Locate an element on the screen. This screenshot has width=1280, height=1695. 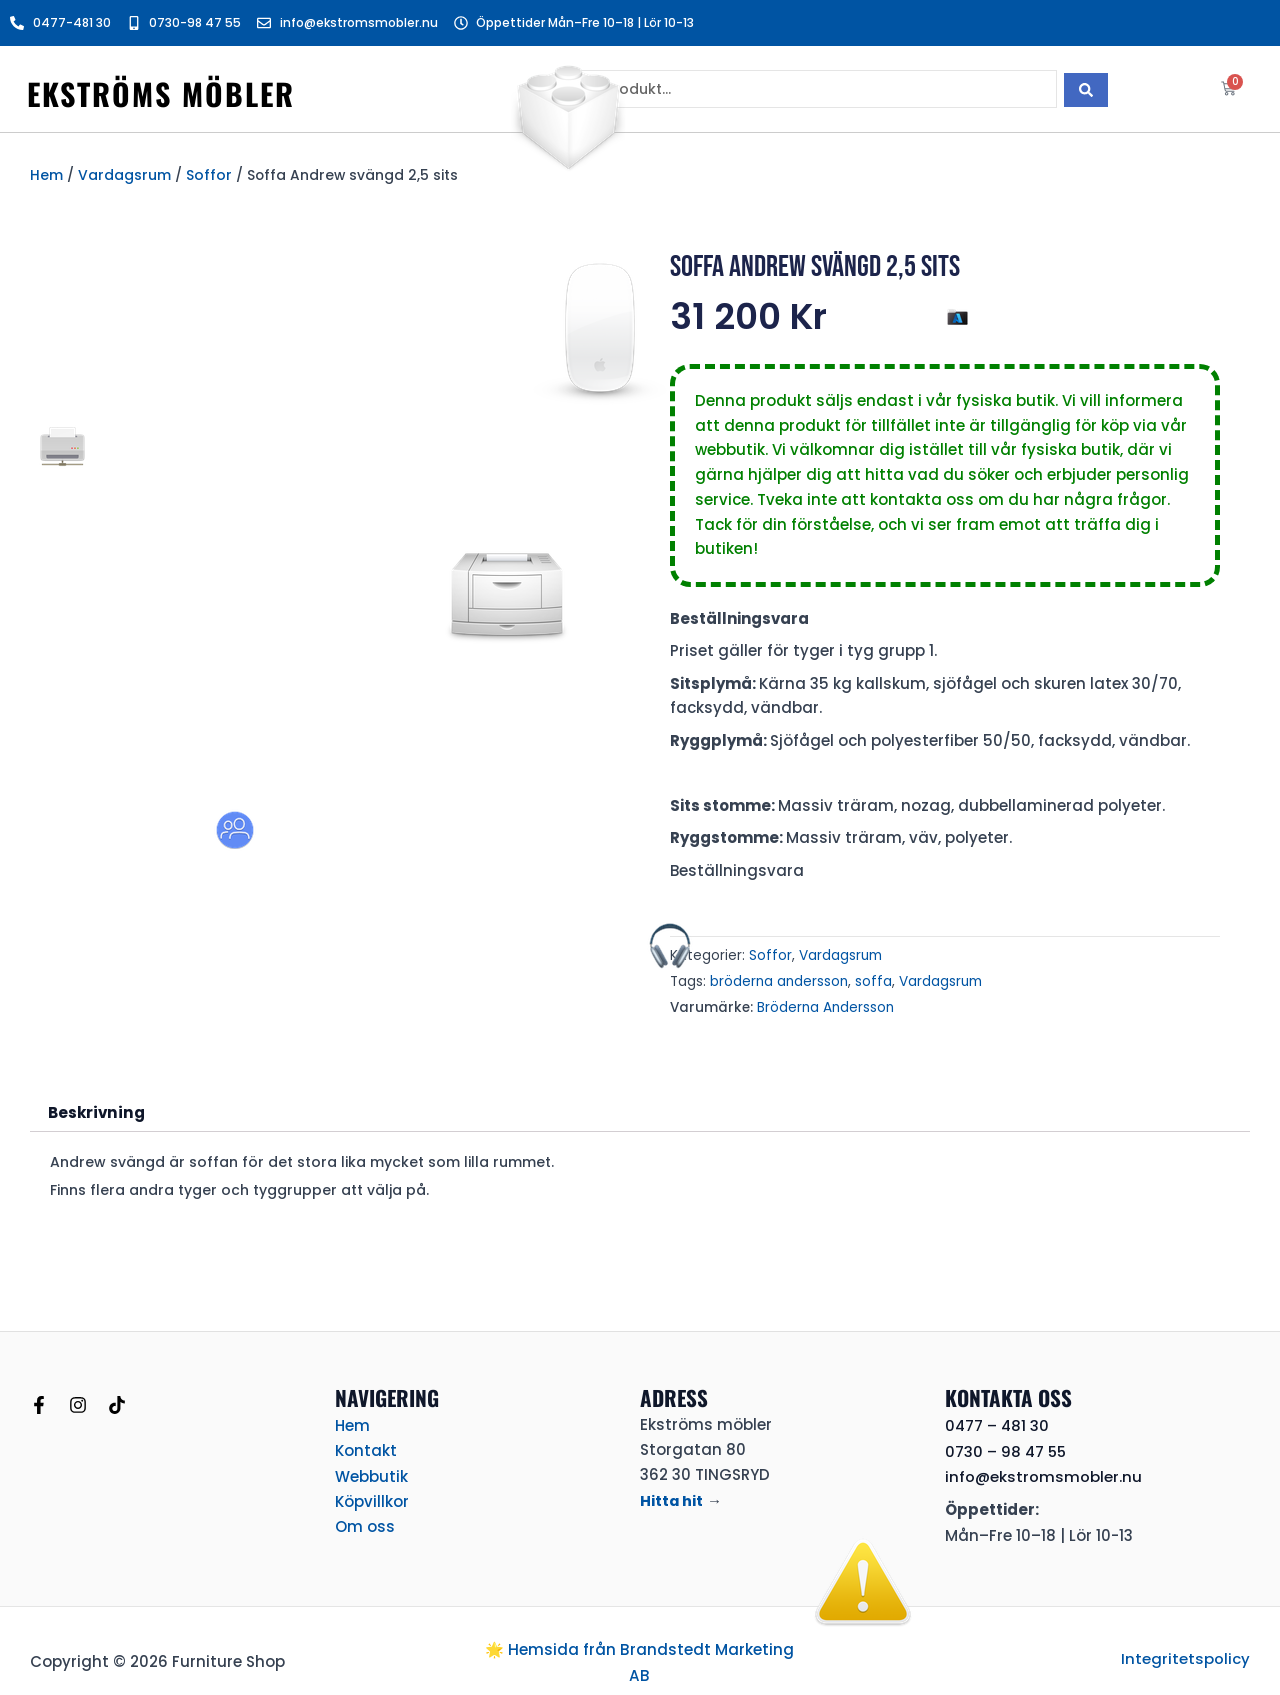
print document using postscript printer is located at coordinates (507, 595).